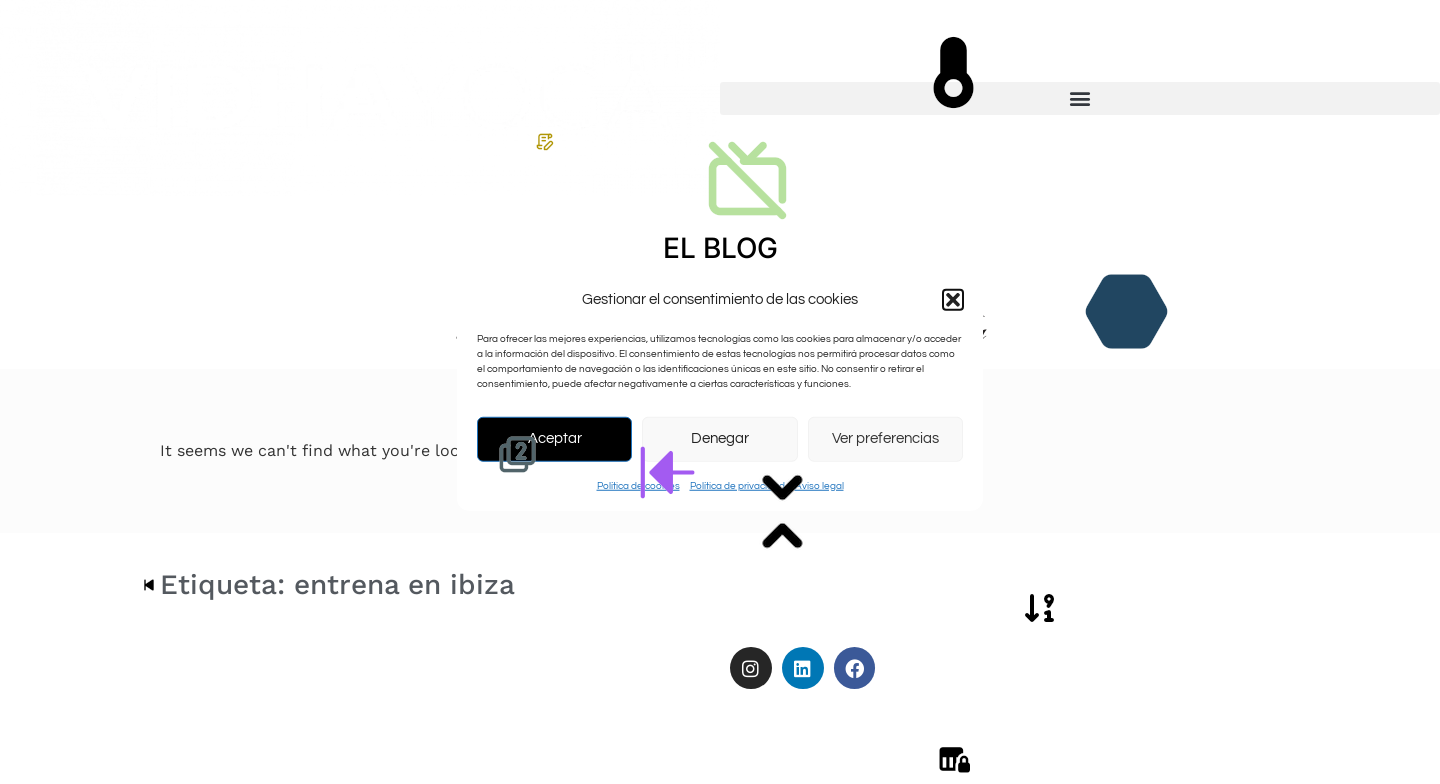 The image size is (1440, 784). I want to click on view second item in a collection, so click(517, 454).